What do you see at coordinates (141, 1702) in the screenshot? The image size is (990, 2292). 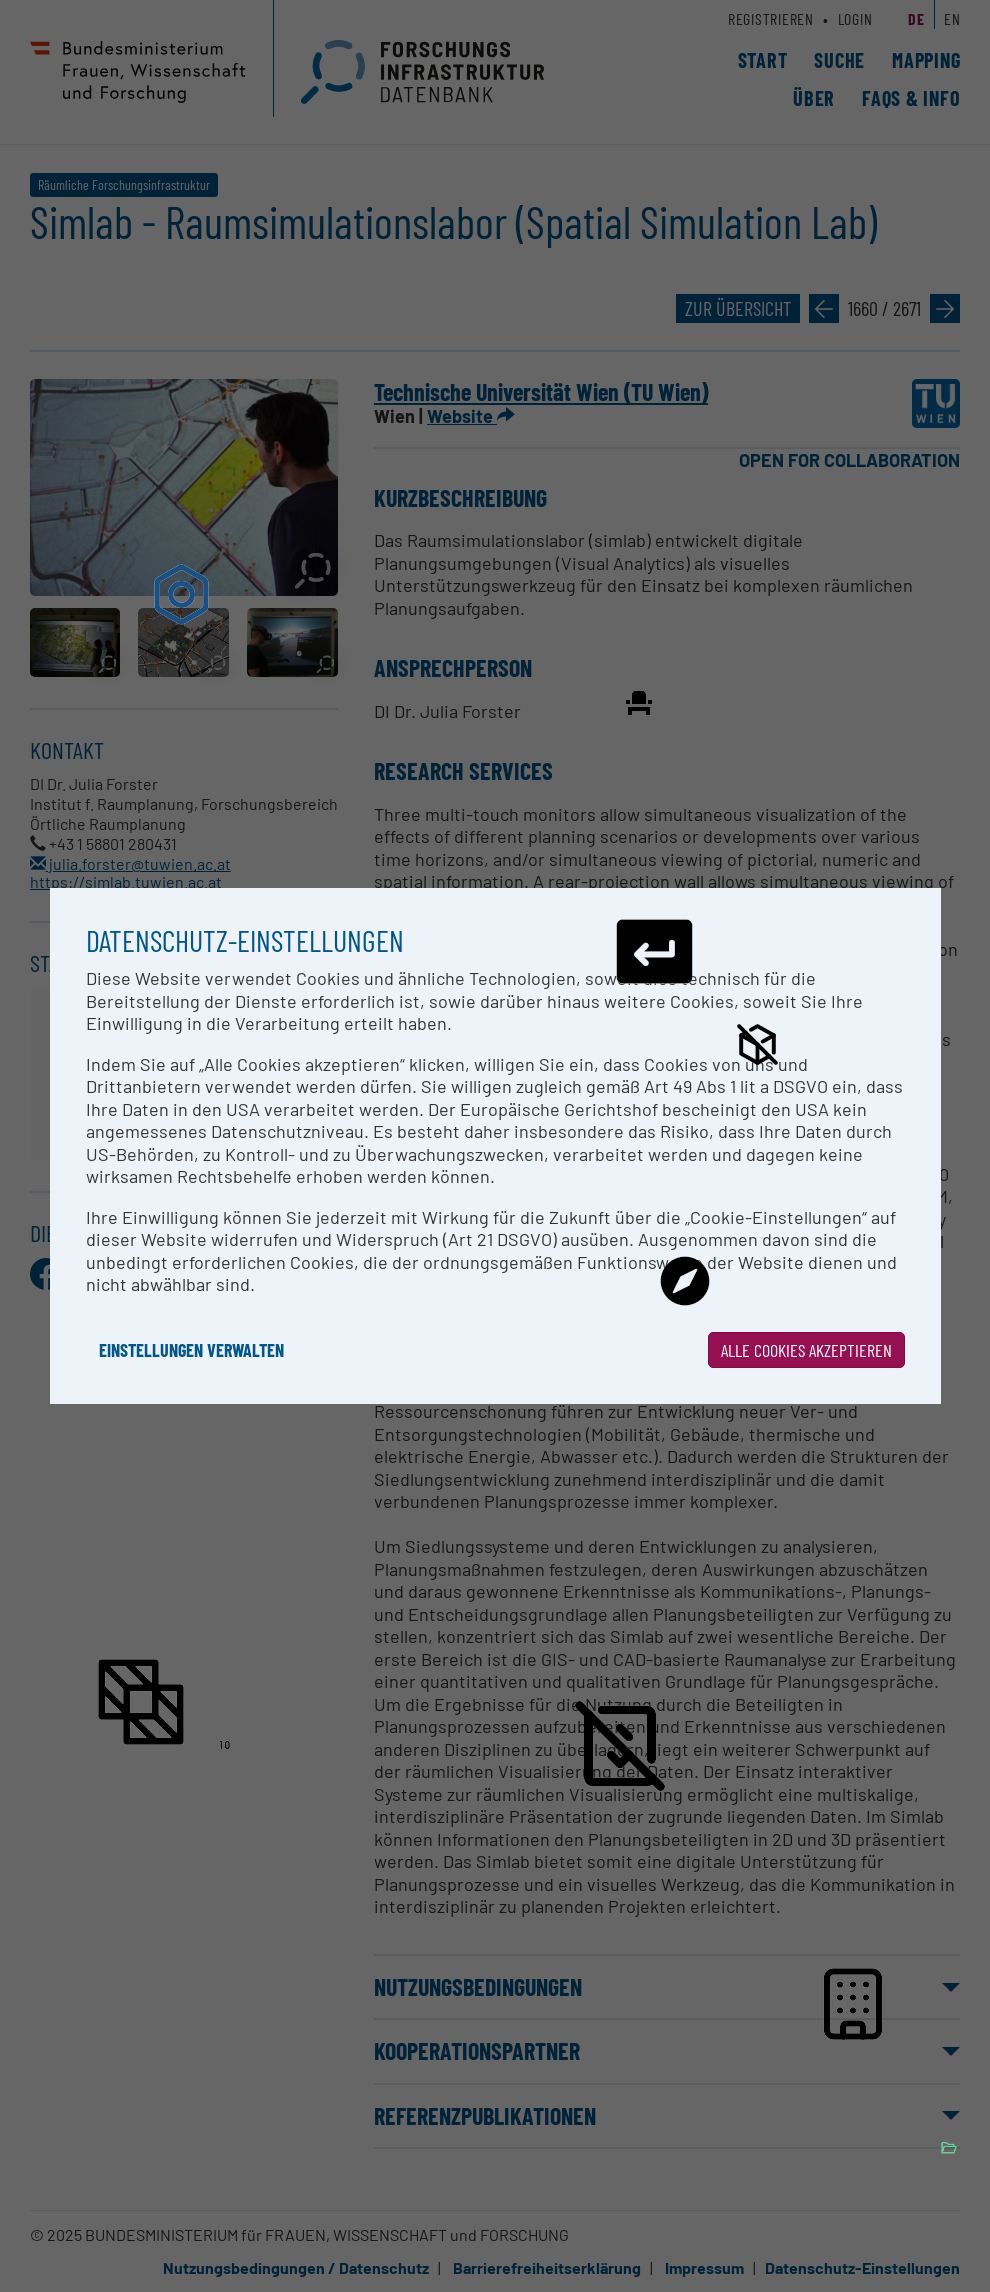 I see `exclude overlapping areas from selection` at bounding box center [141, 1702].